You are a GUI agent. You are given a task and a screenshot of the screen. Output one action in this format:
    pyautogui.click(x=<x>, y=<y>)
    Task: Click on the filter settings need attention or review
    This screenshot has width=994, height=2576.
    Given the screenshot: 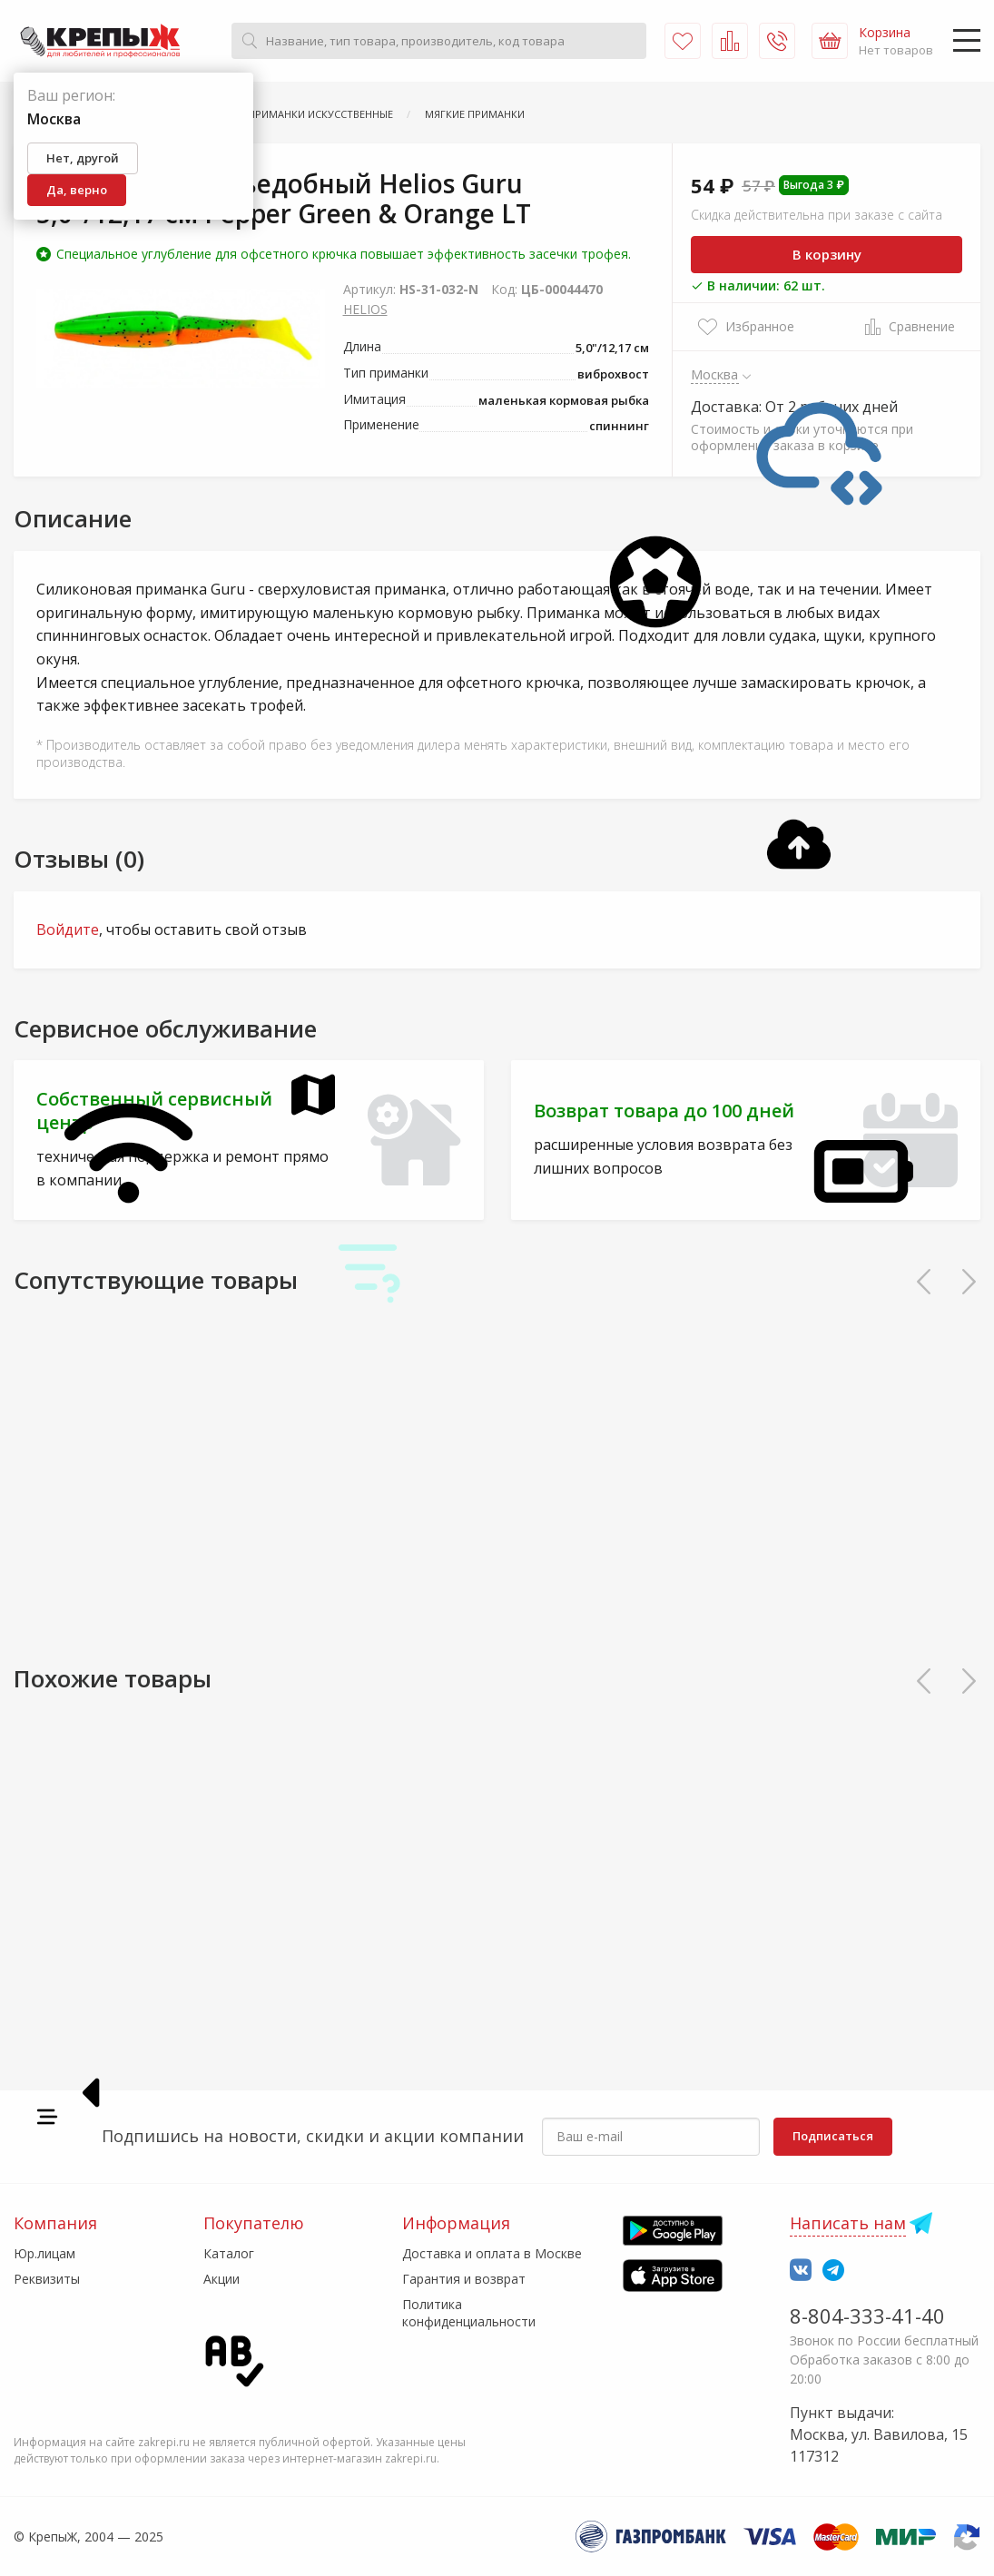 What is the action you would take?
    pyautogui.click(x=368, y=1267)
    